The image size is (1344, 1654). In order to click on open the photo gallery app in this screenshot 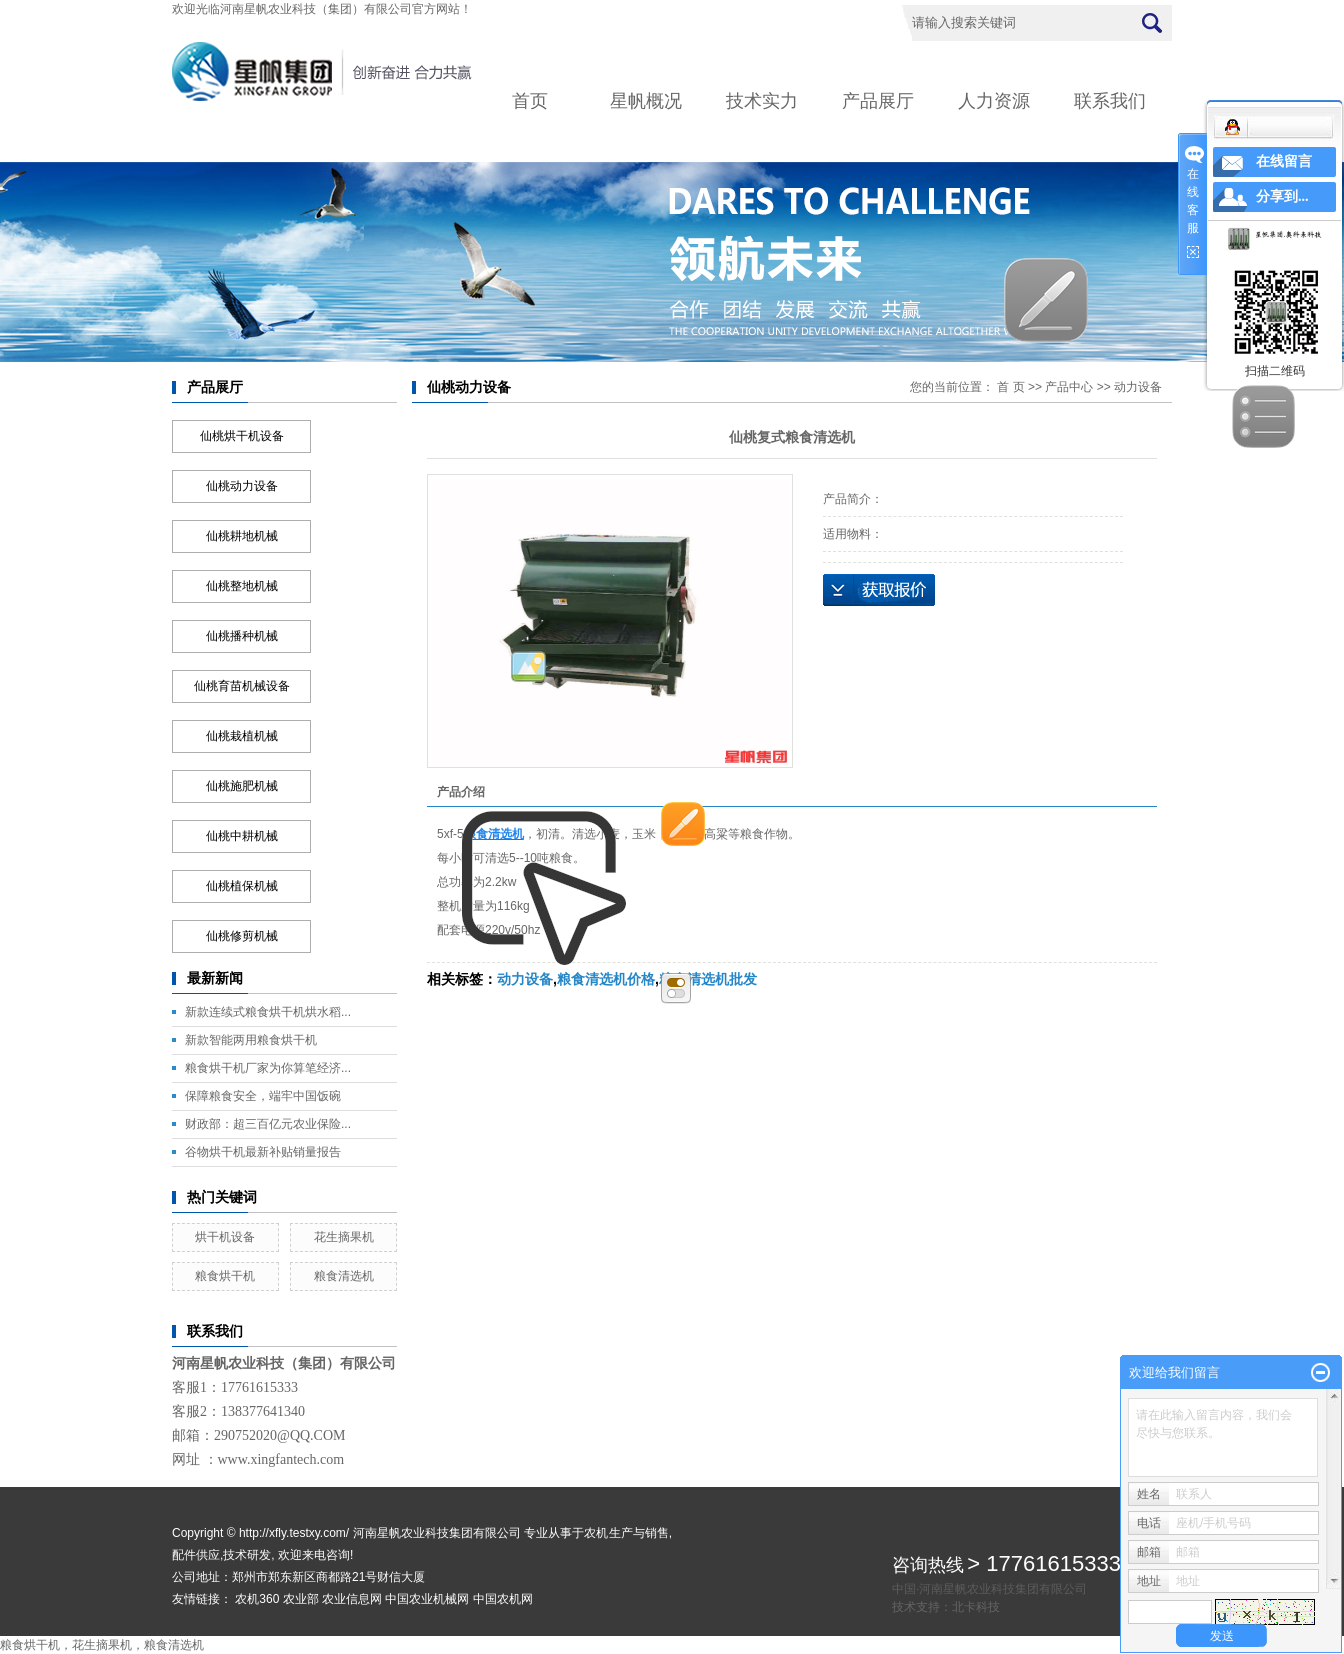, I will do `click(528, 666)`.